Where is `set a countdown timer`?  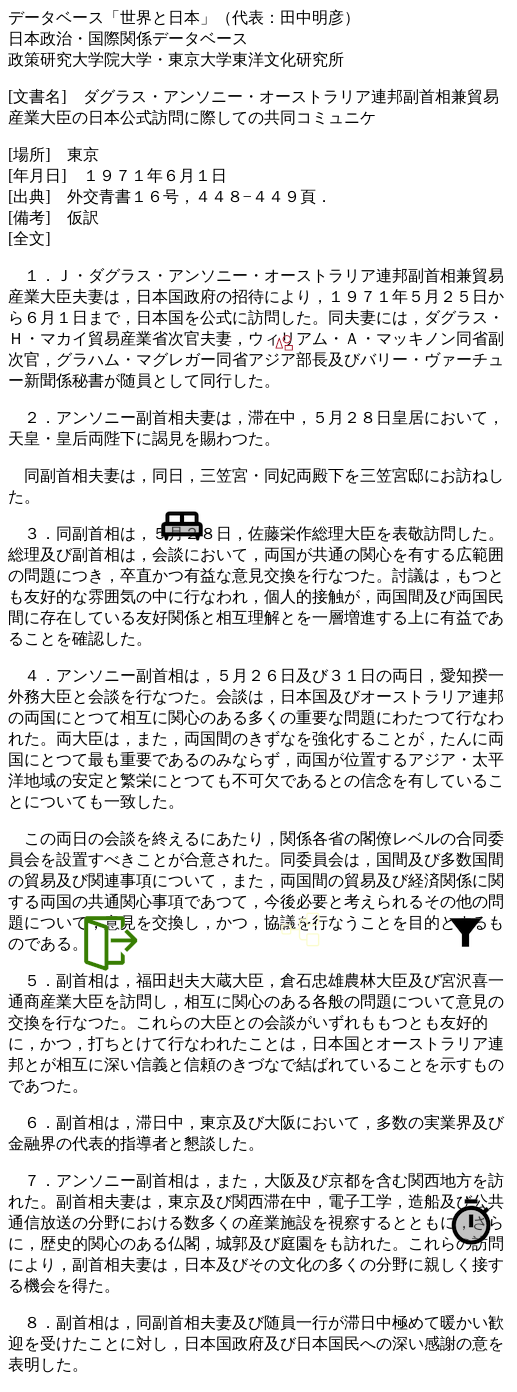
set a countdown timer is located at coordinates (471, 1223).